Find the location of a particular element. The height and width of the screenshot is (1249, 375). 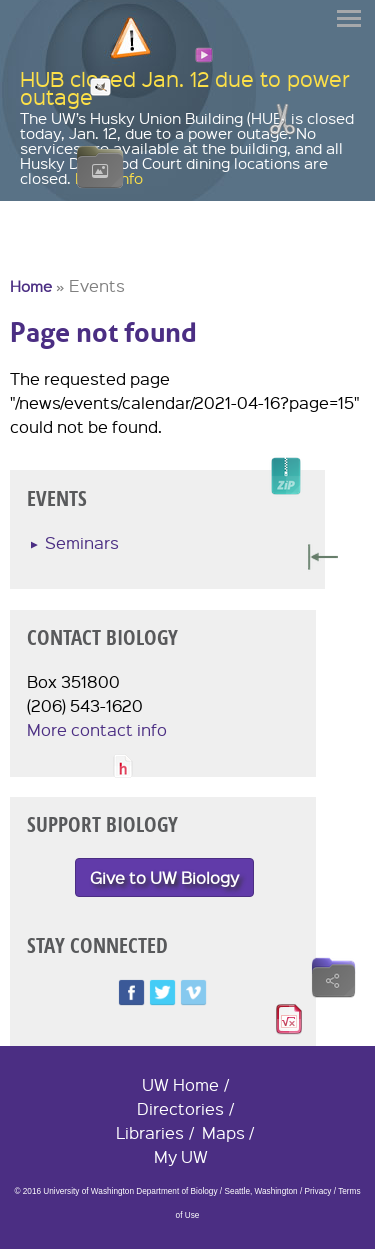

cut selected content to clipboard is located at coordinates (282, 119).